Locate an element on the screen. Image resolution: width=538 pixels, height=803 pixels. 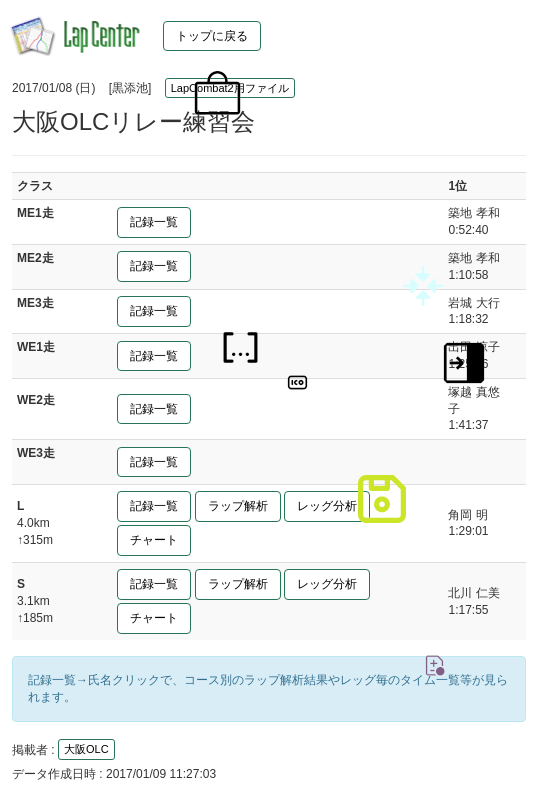
dock panel to the right side of the editor is located at coordinates (464, 363).